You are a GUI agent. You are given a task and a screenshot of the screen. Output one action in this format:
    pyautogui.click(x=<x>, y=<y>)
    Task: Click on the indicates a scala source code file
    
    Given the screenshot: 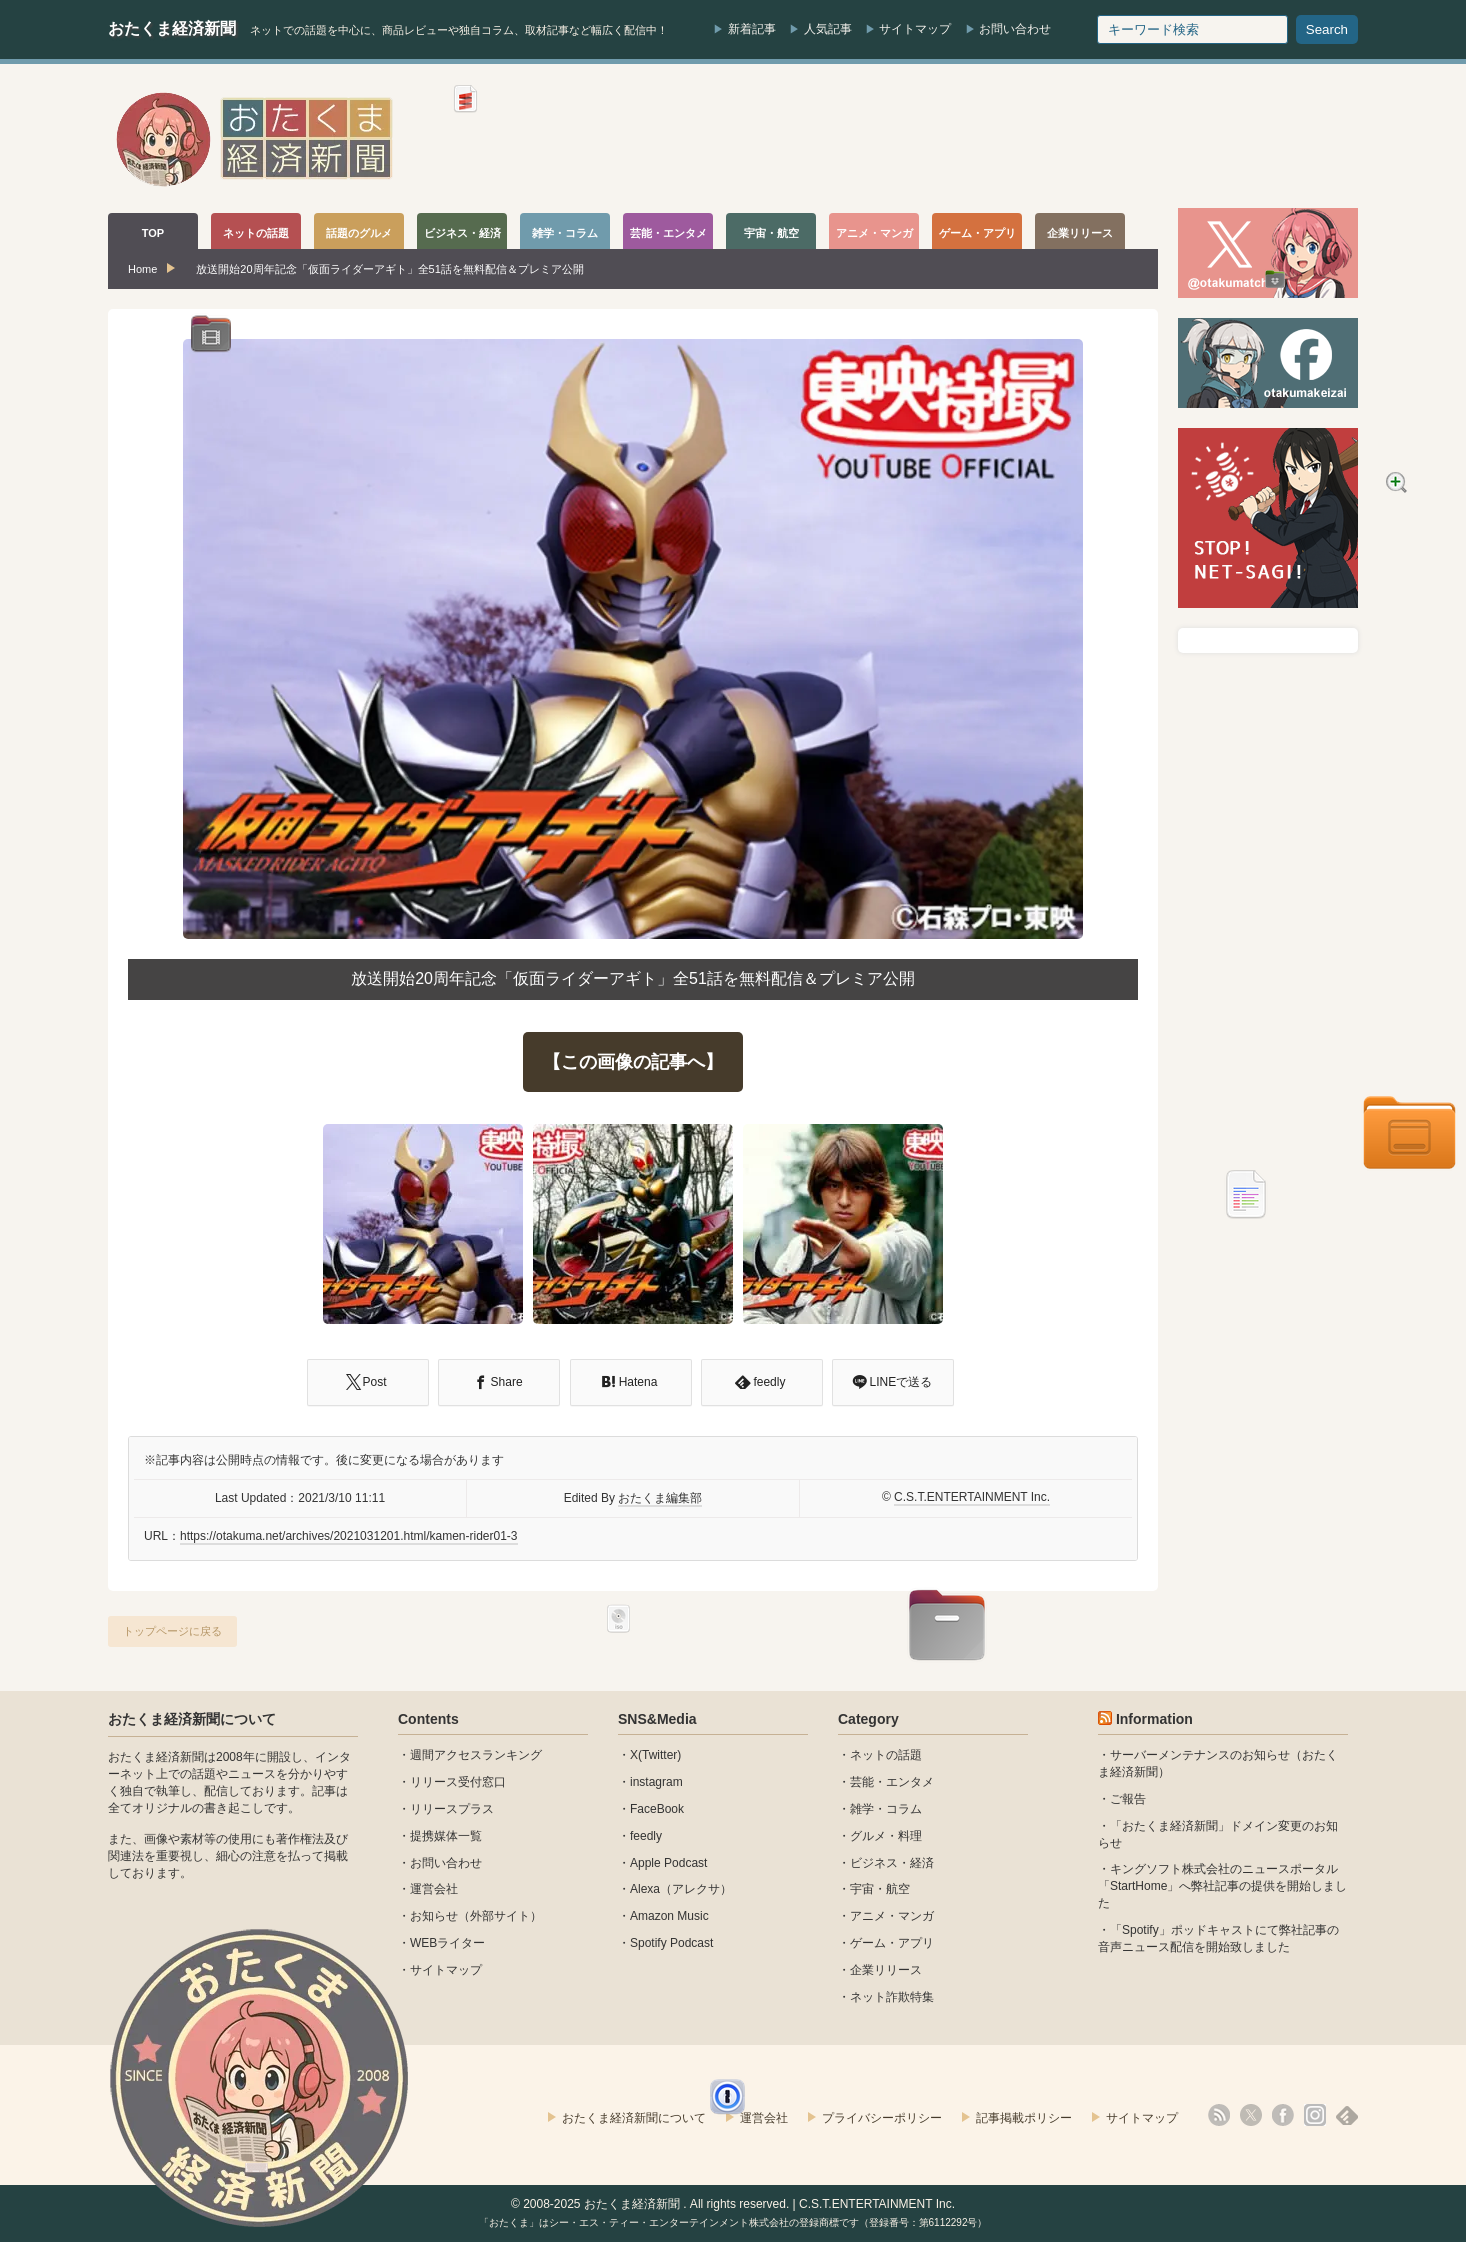 What is the action you would take?
    pyautogui.click(x=465, y=98)
    